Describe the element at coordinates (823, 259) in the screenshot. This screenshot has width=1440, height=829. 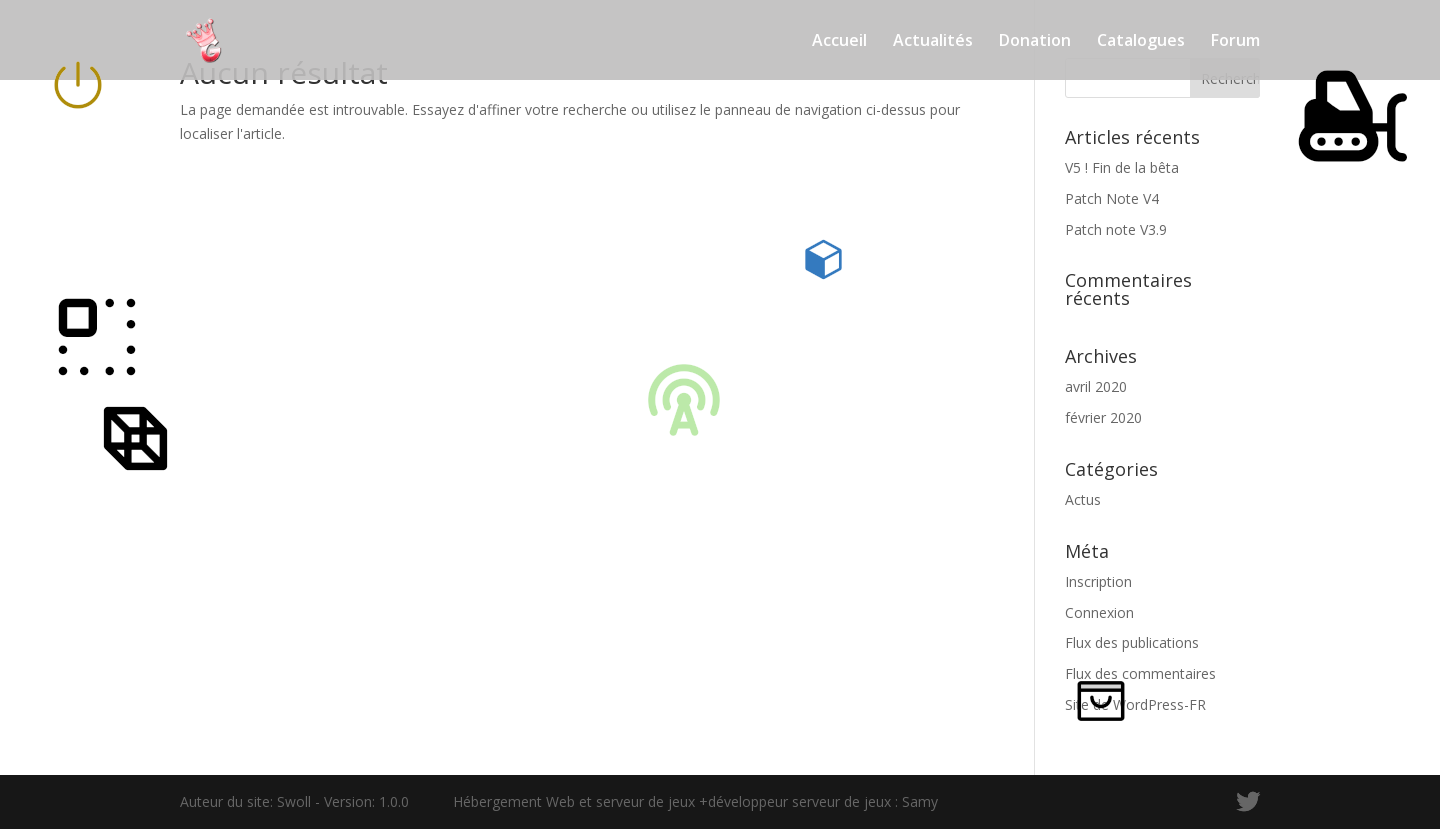
I see `view 3D model or object` at that location.